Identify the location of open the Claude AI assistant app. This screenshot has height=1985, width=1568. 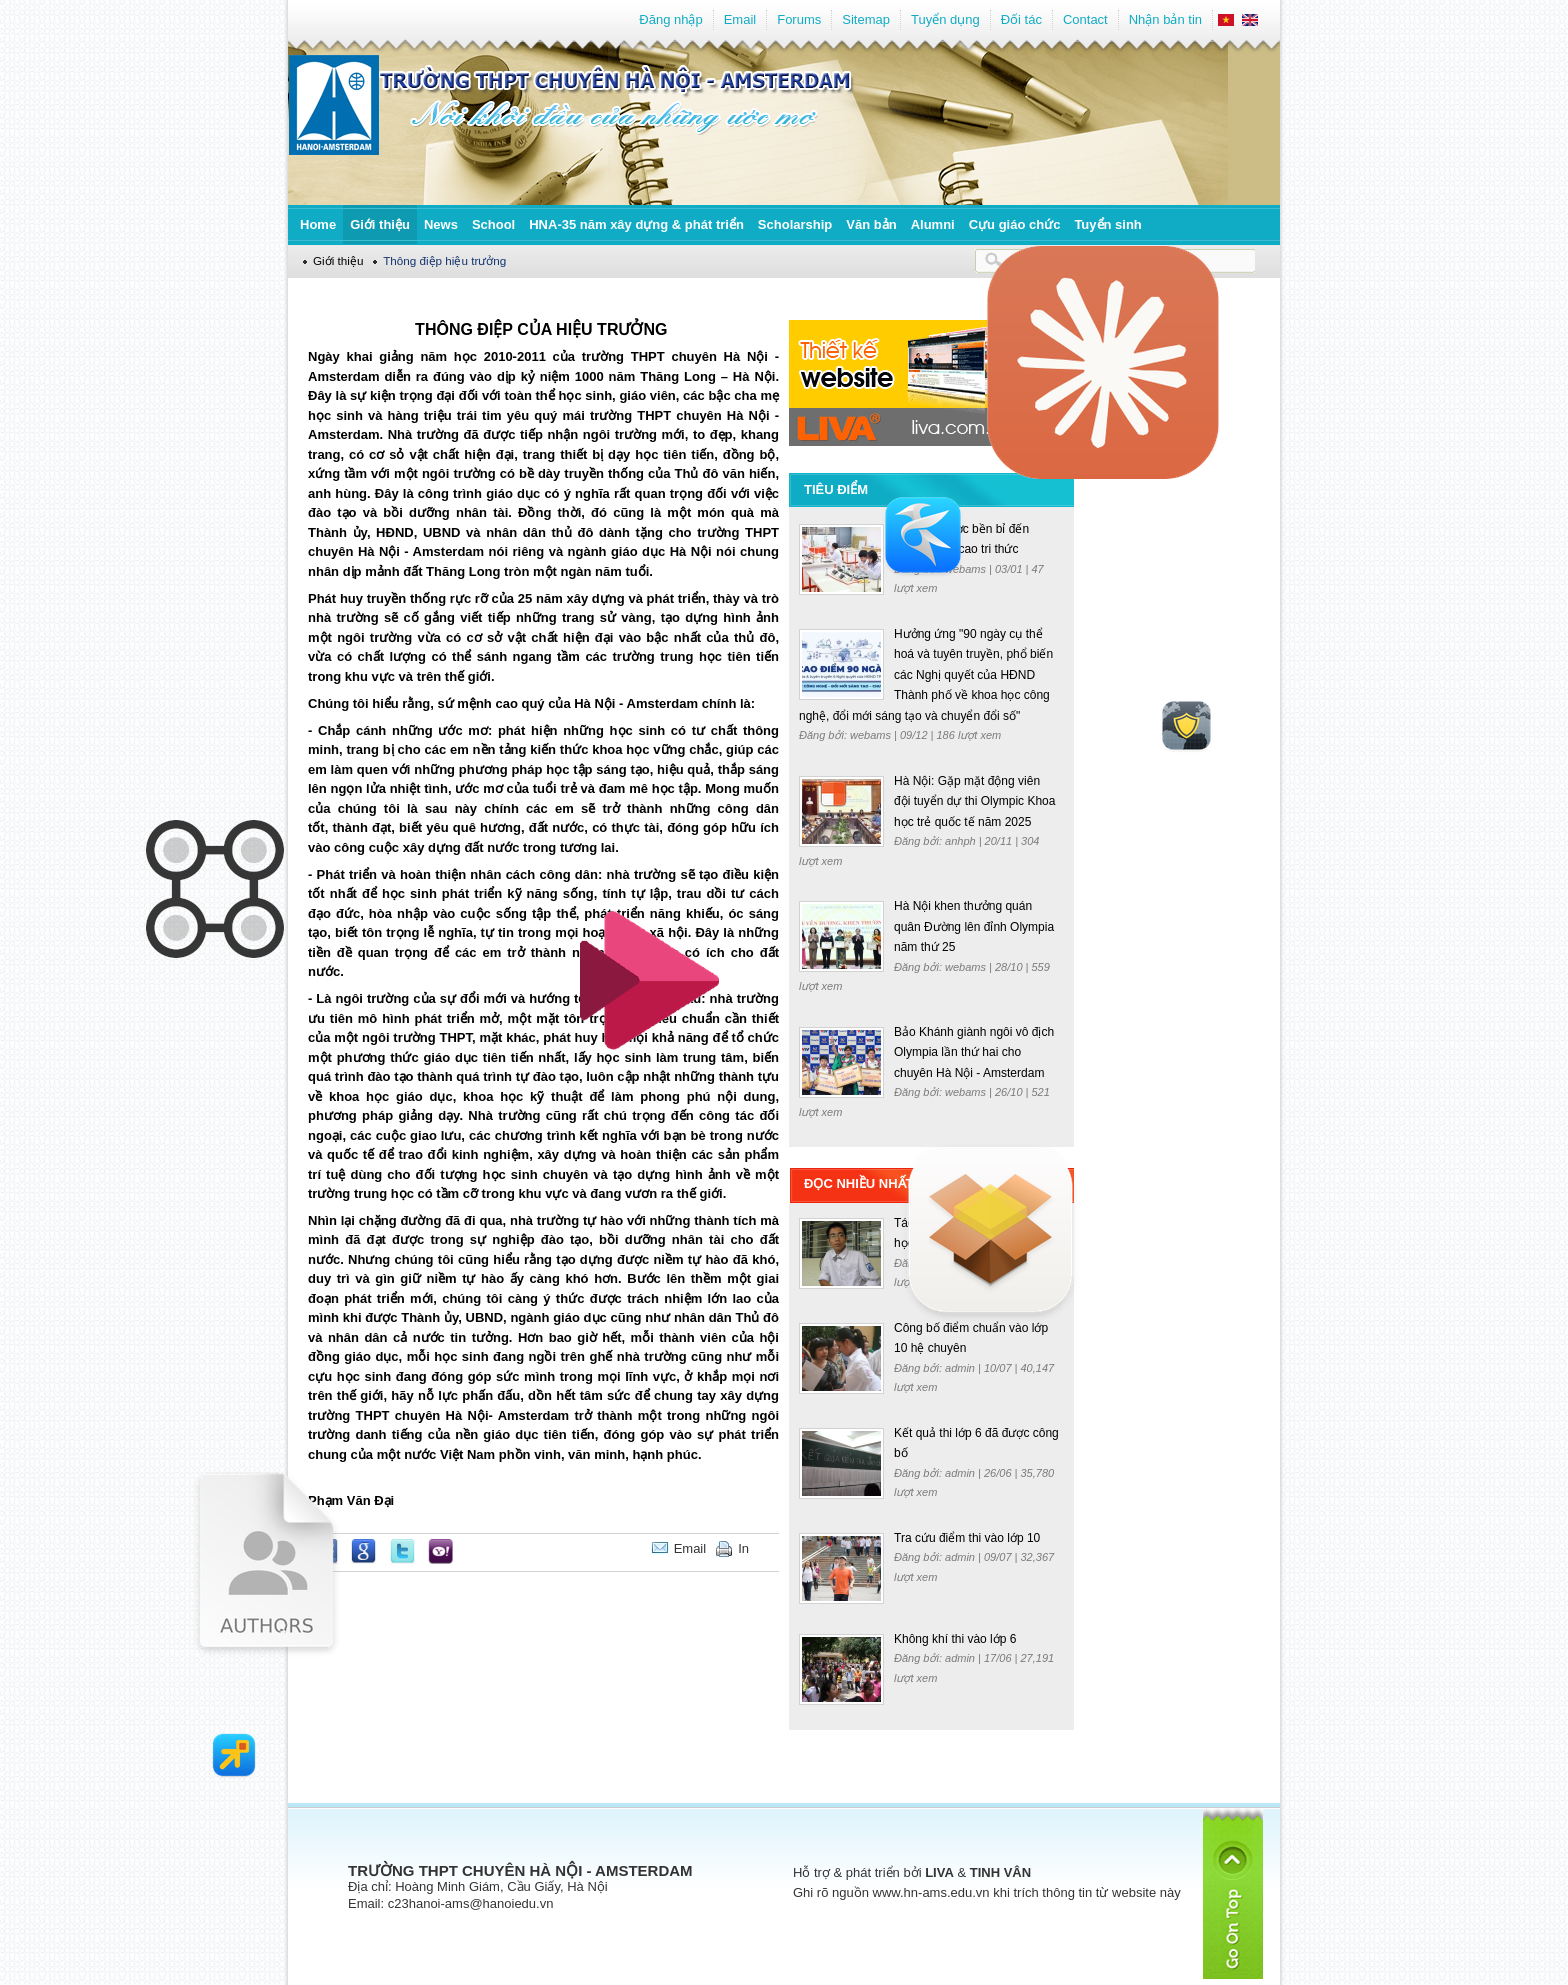
(1102, 362).